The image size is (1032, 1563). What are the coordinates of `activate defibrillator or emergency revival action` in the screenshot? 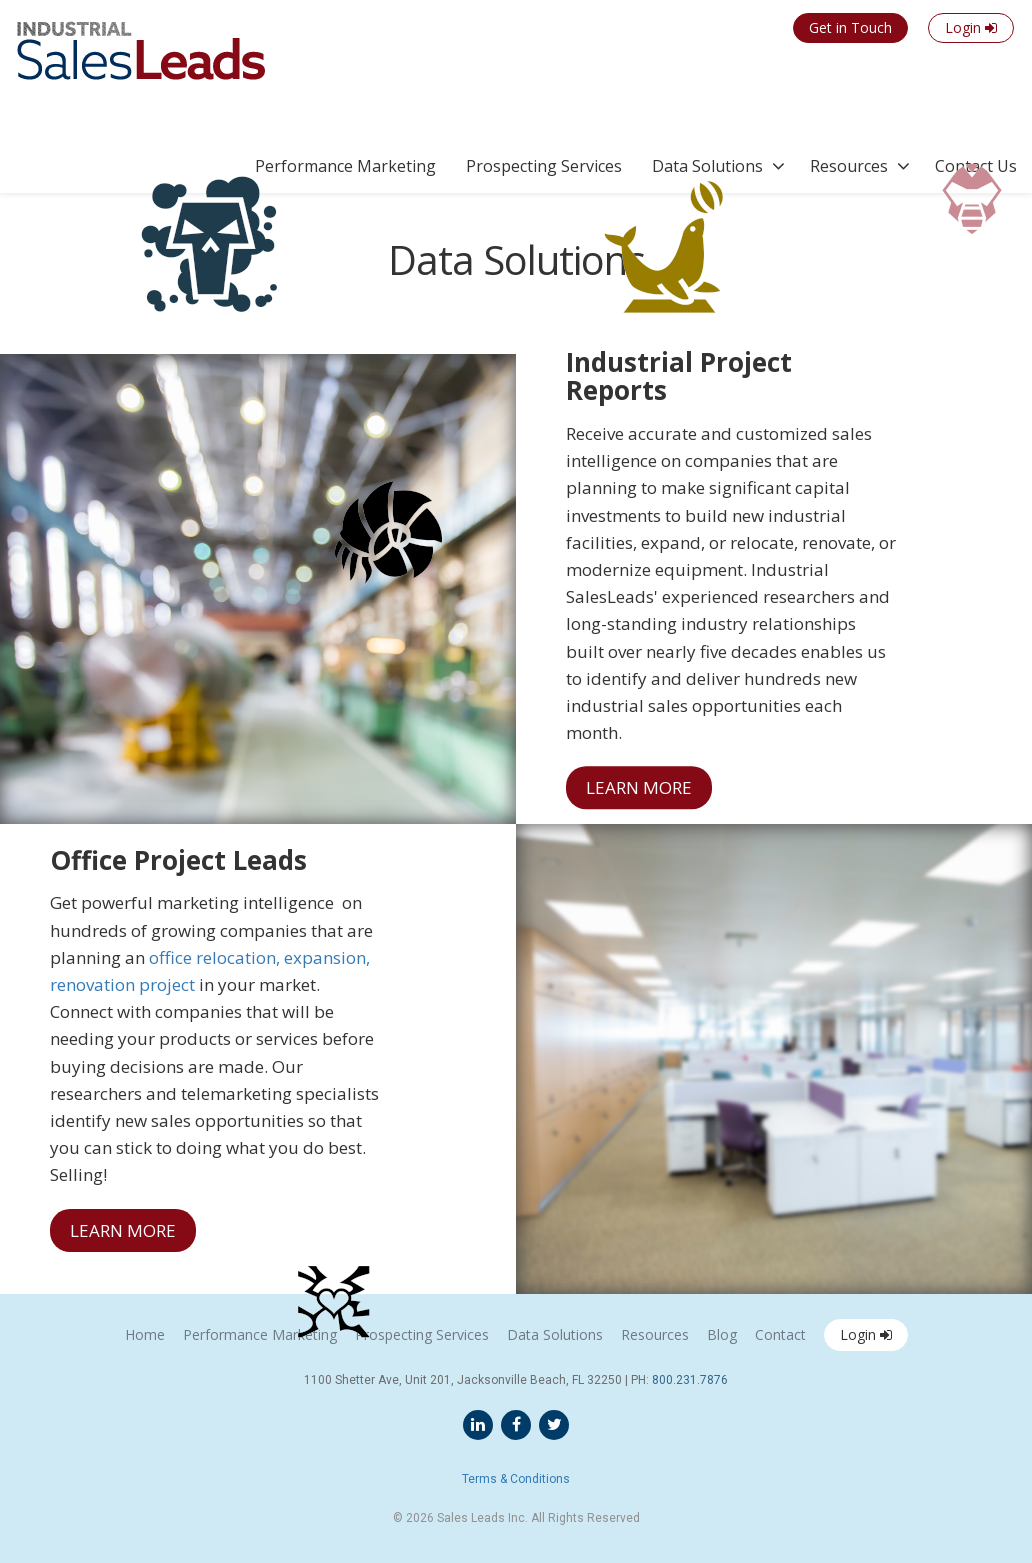 It's located at (333, 1301).